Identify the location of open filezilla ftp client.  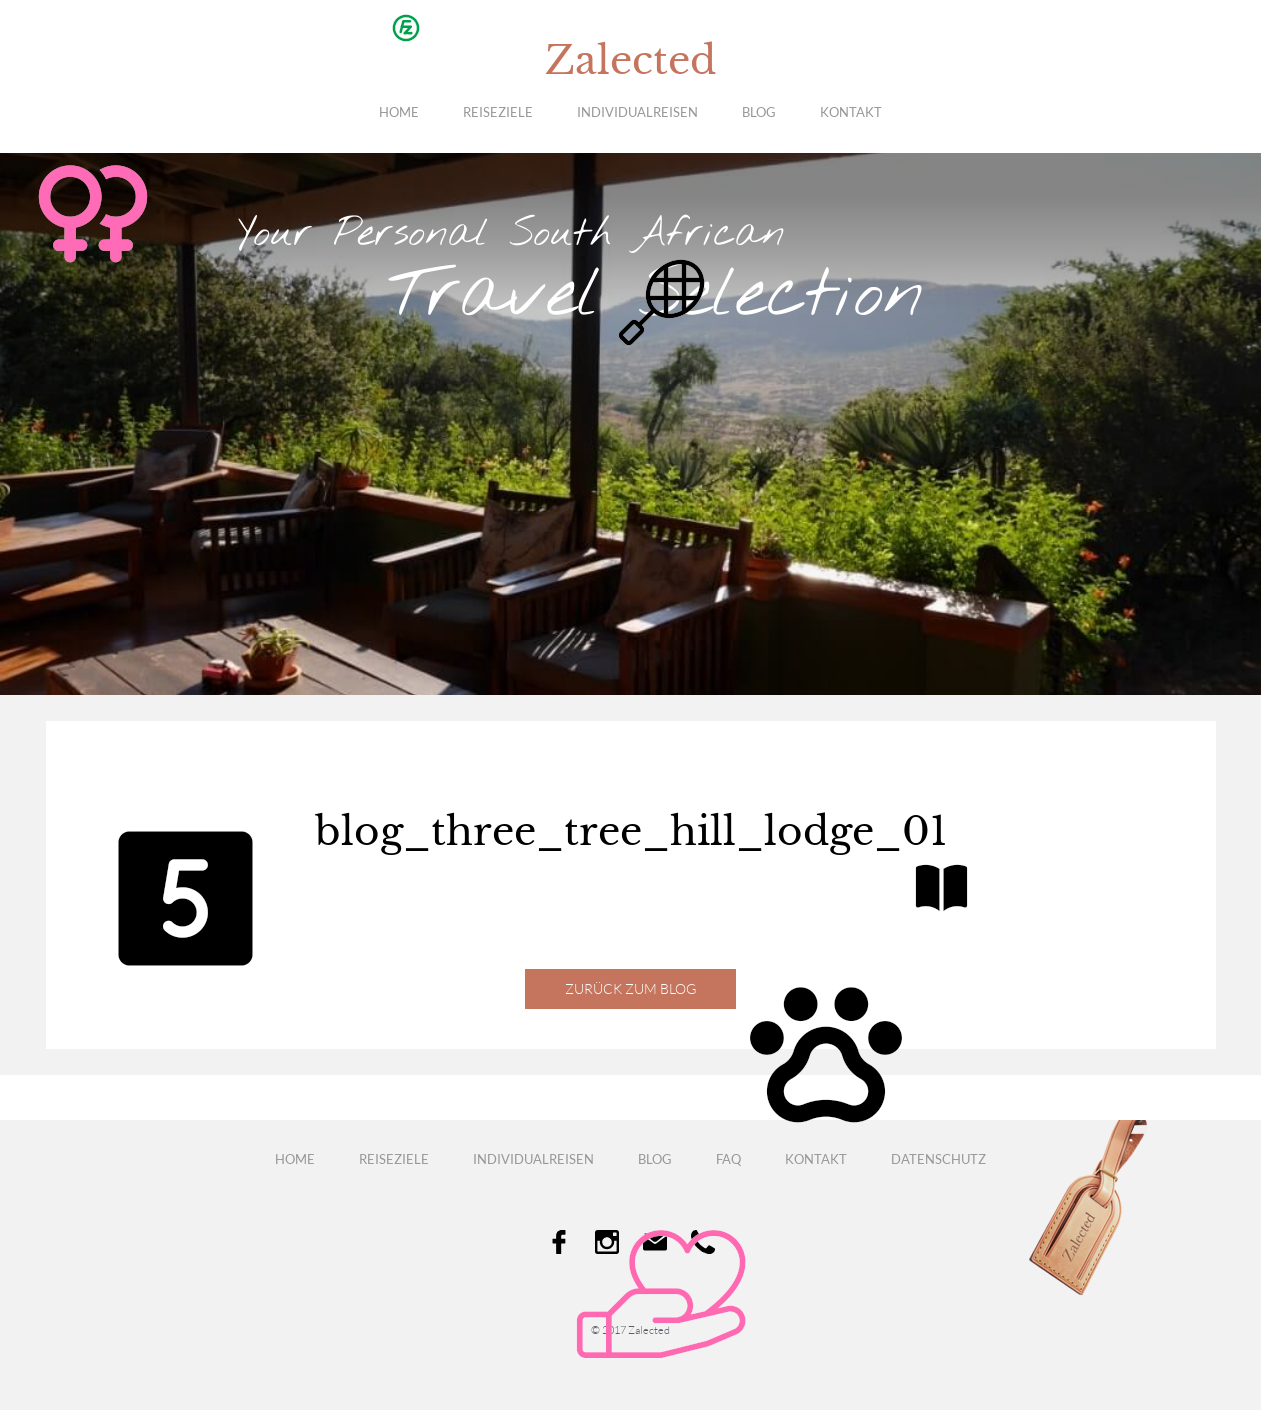
(406, 28).